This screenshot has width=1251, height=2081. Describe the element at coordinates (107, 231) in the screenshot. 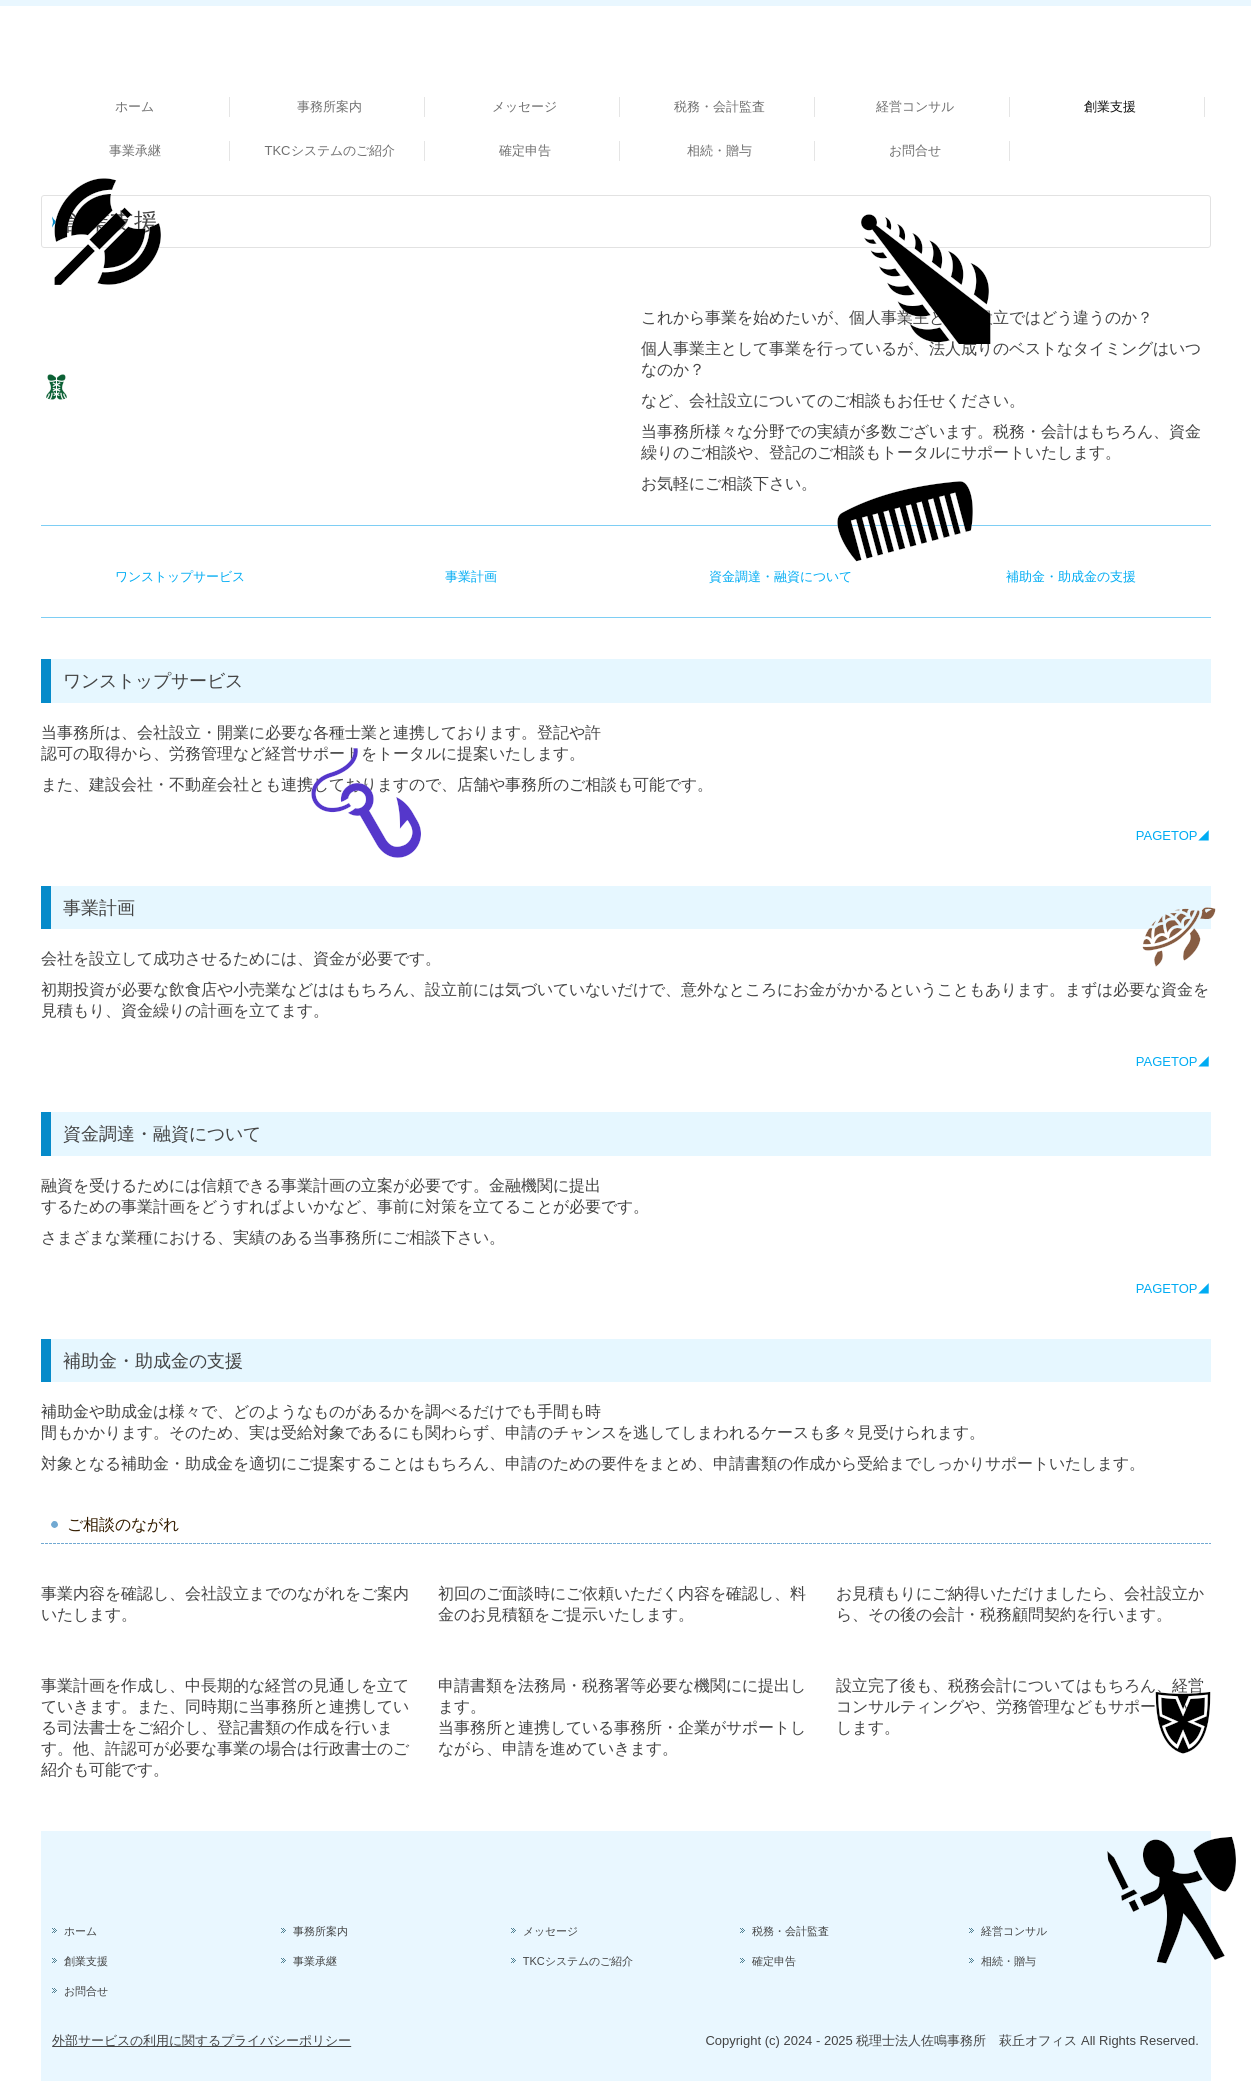

I see `equip or select a battle axe weapon` at that location.